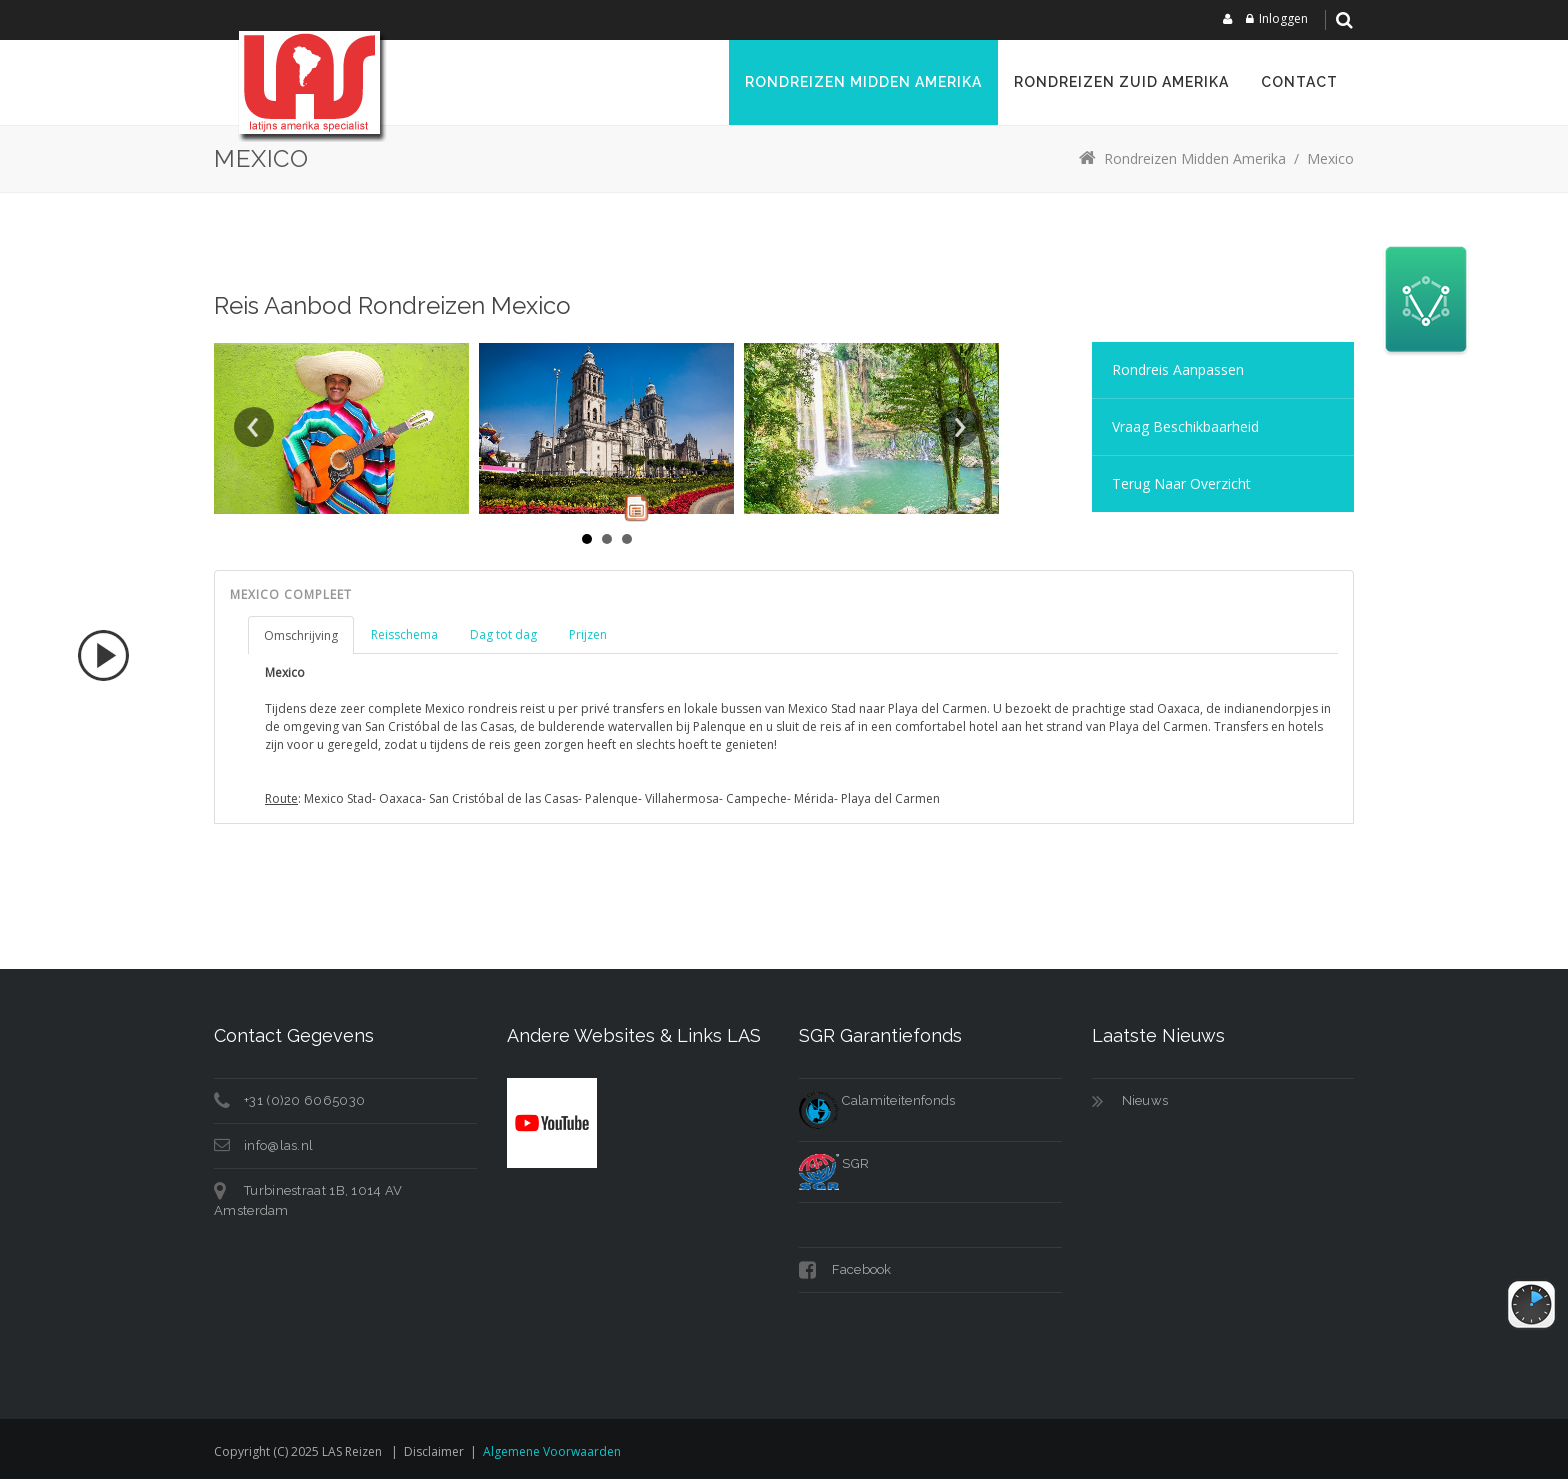 This screenshot has width=1568, height=1479. Describe the element at coordinates (636, 507) in the screenshot. I see `libreoffice impress presentation file` at that location.